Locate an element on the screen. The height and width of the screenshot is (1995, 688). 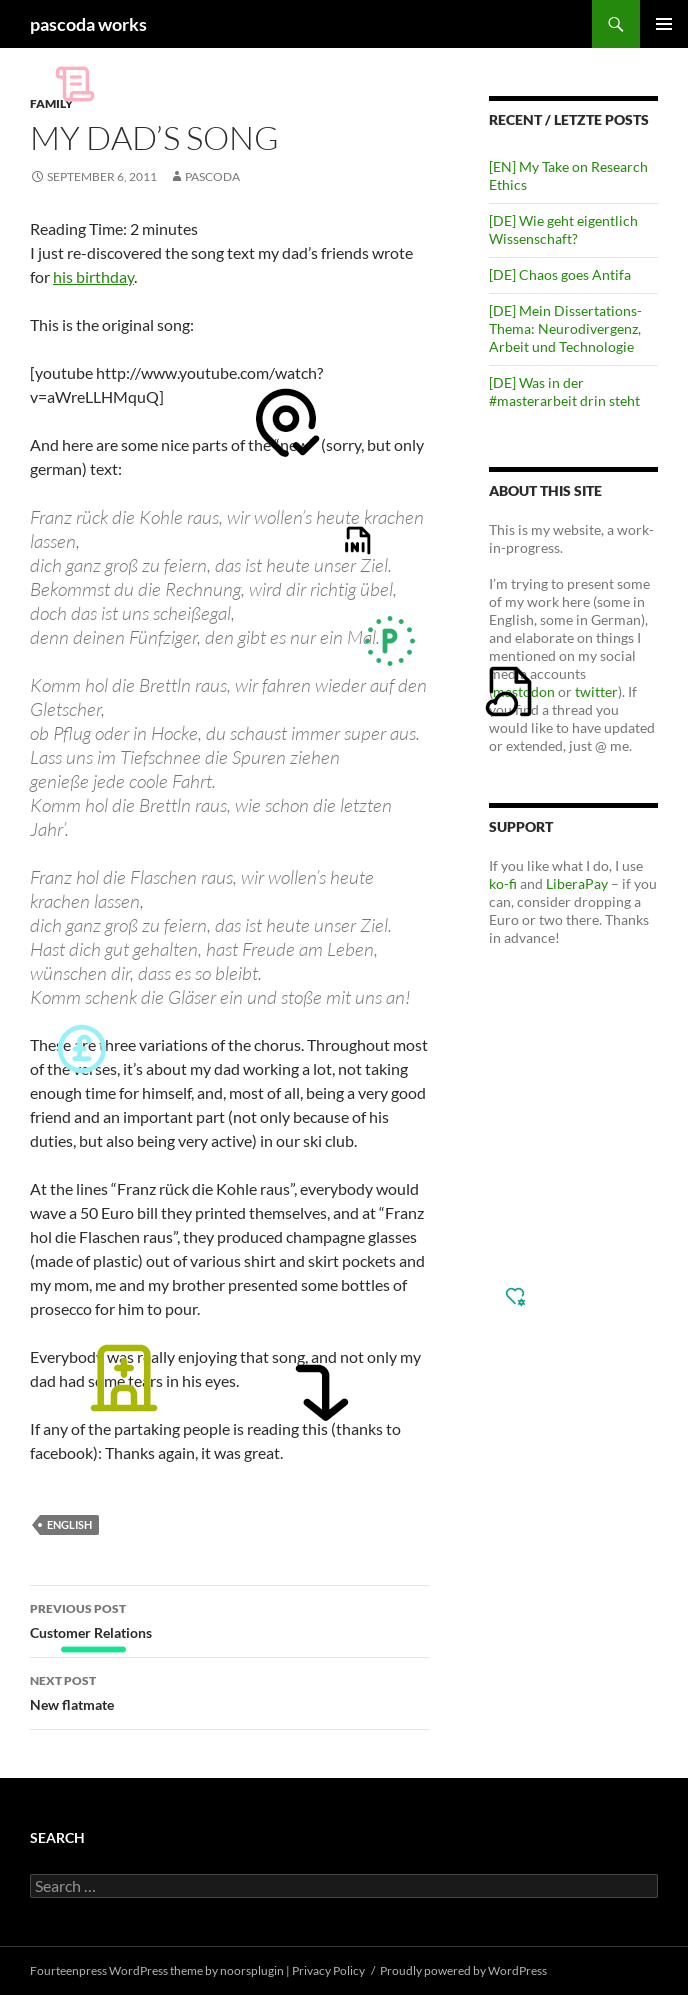
manage favorites settings is located at coordinates (515, 1296).